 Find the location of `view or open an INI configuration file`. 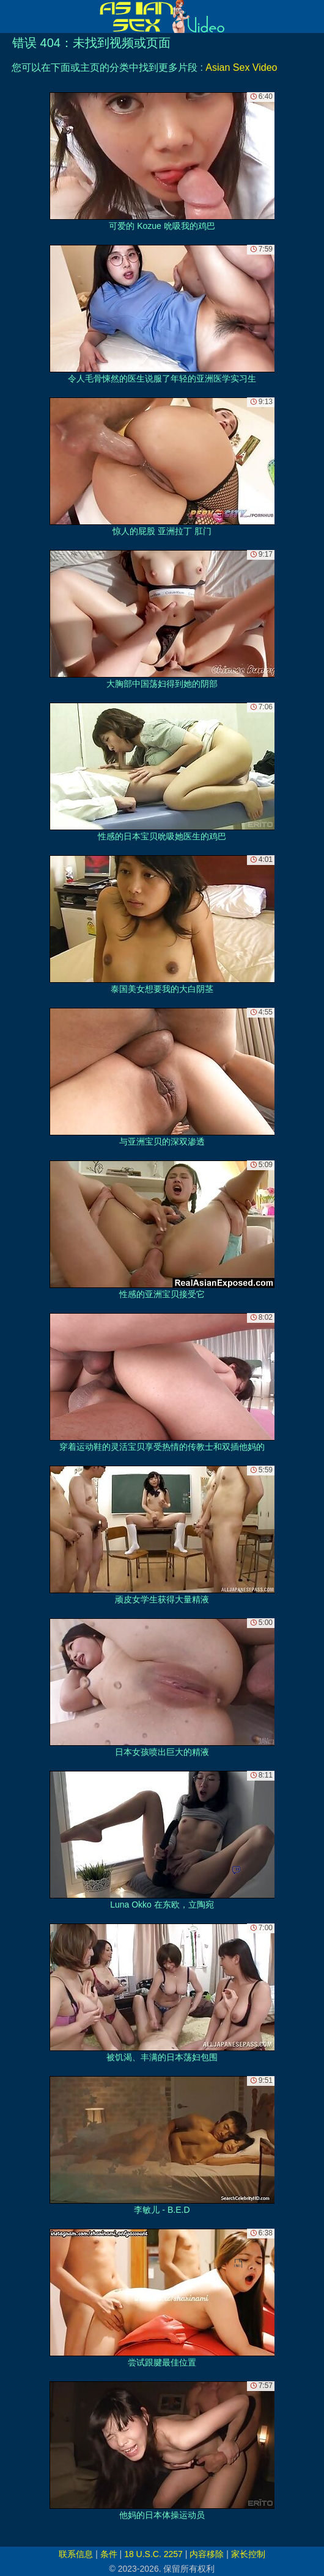

view or open an INI configuration file is located at coordinates (238, 2263).